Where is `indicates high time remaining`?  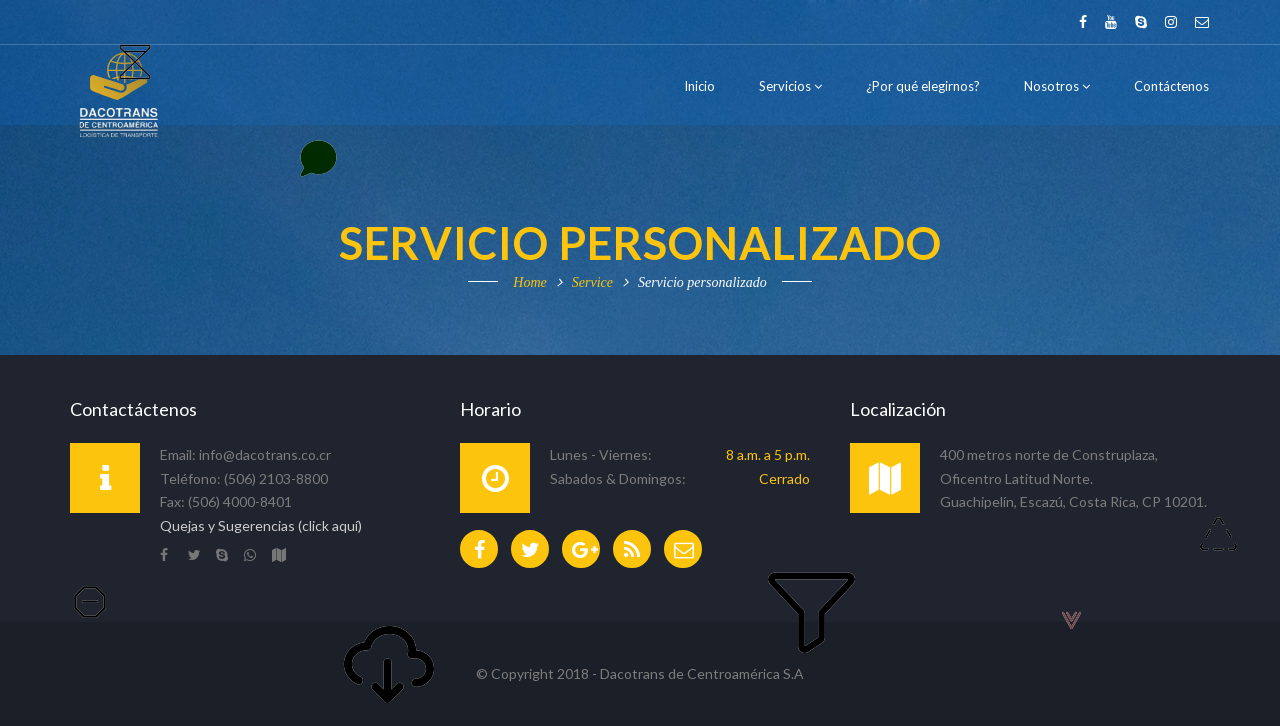
indicates high time remaining is located at coordinates (135, 62).